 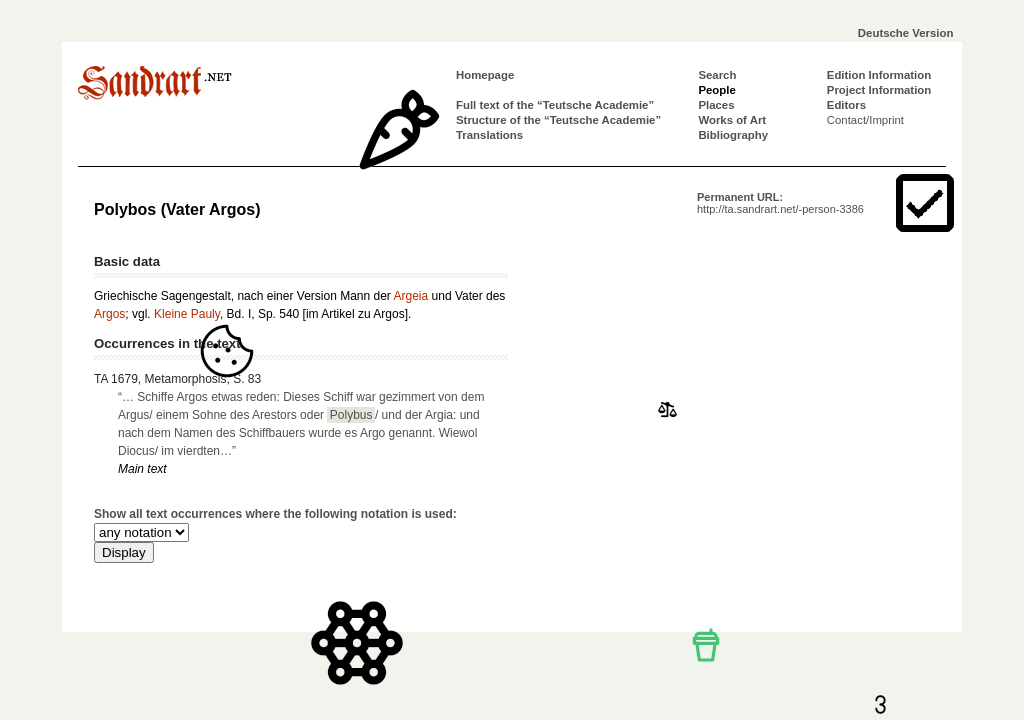 What do you see at coordinates (667, 409) in the screenshot?
I see `indicates an unequal comparison or imbalance` at bounding box center [667, 409].